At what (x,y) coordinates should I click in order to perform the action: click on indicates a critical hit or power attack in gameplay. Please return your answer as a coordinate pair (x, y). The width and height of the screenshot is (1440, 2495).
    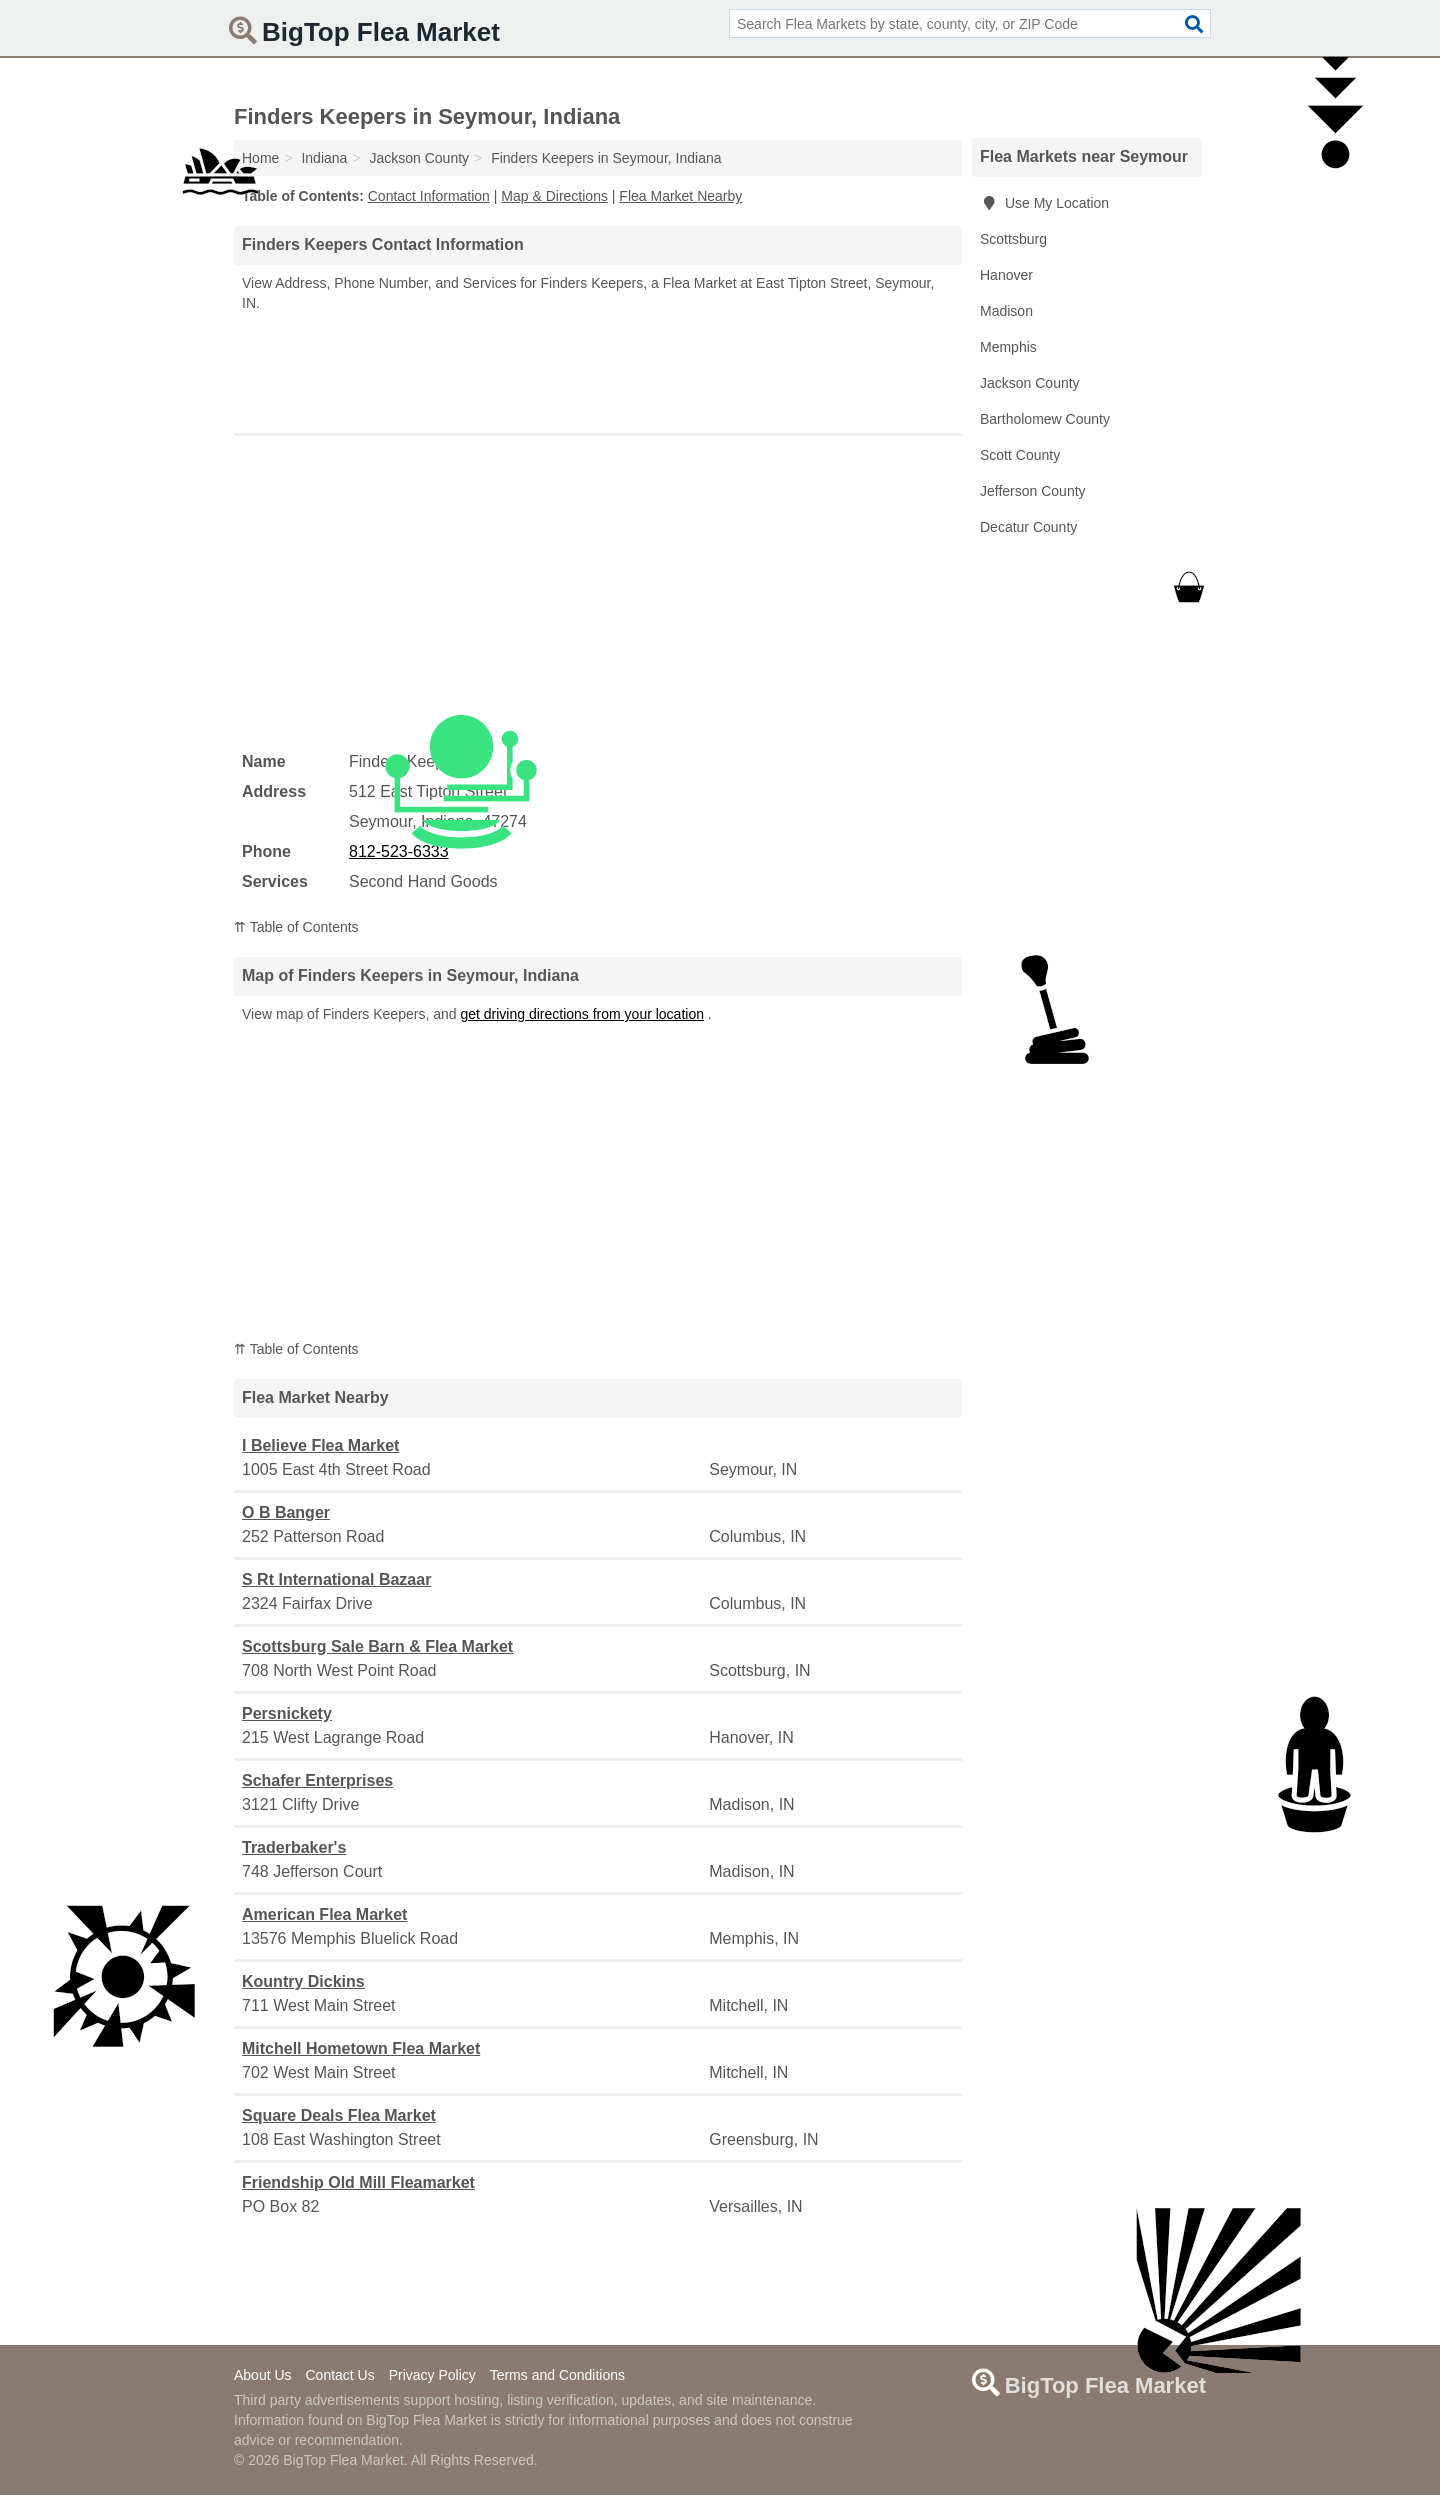
    Looking at the image, I should click on (124, 1976).